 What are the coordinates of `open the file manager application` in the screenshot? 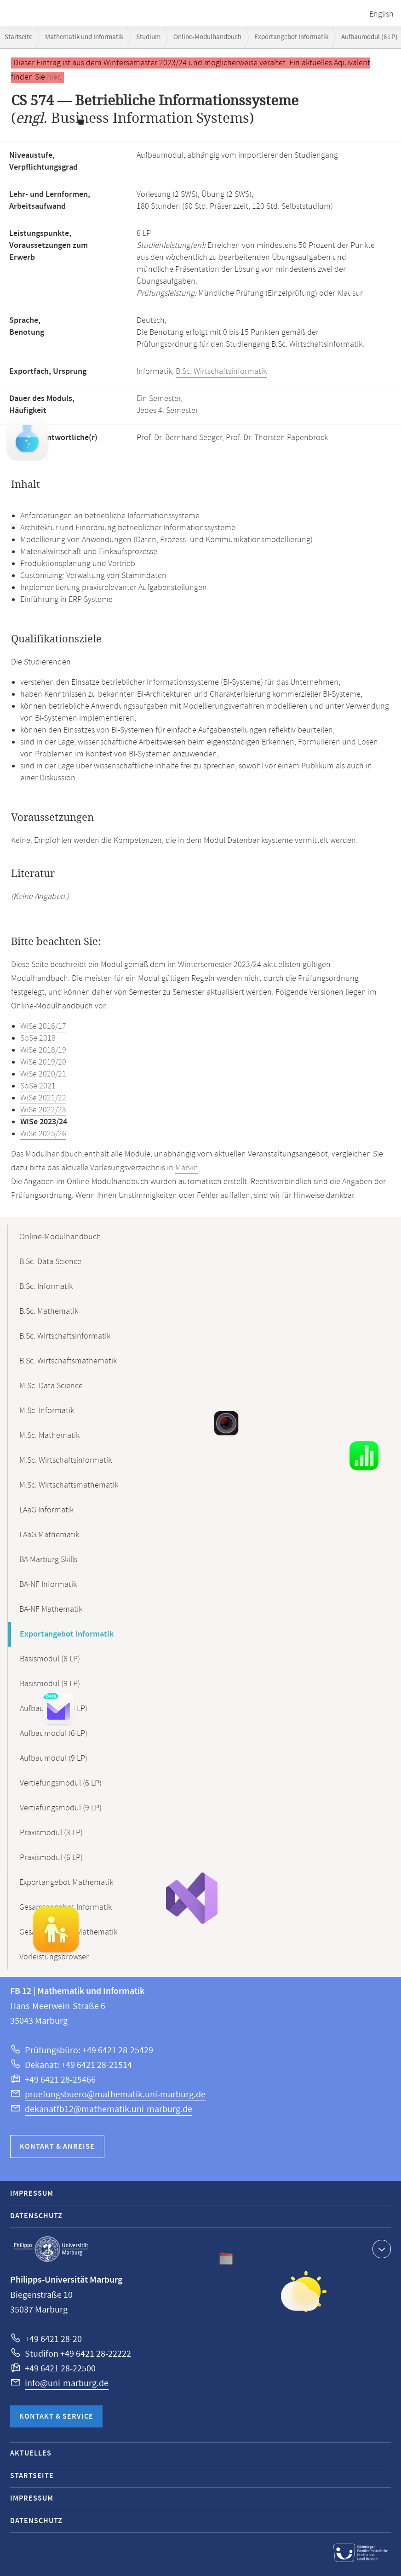 It's located at (226, 2258).